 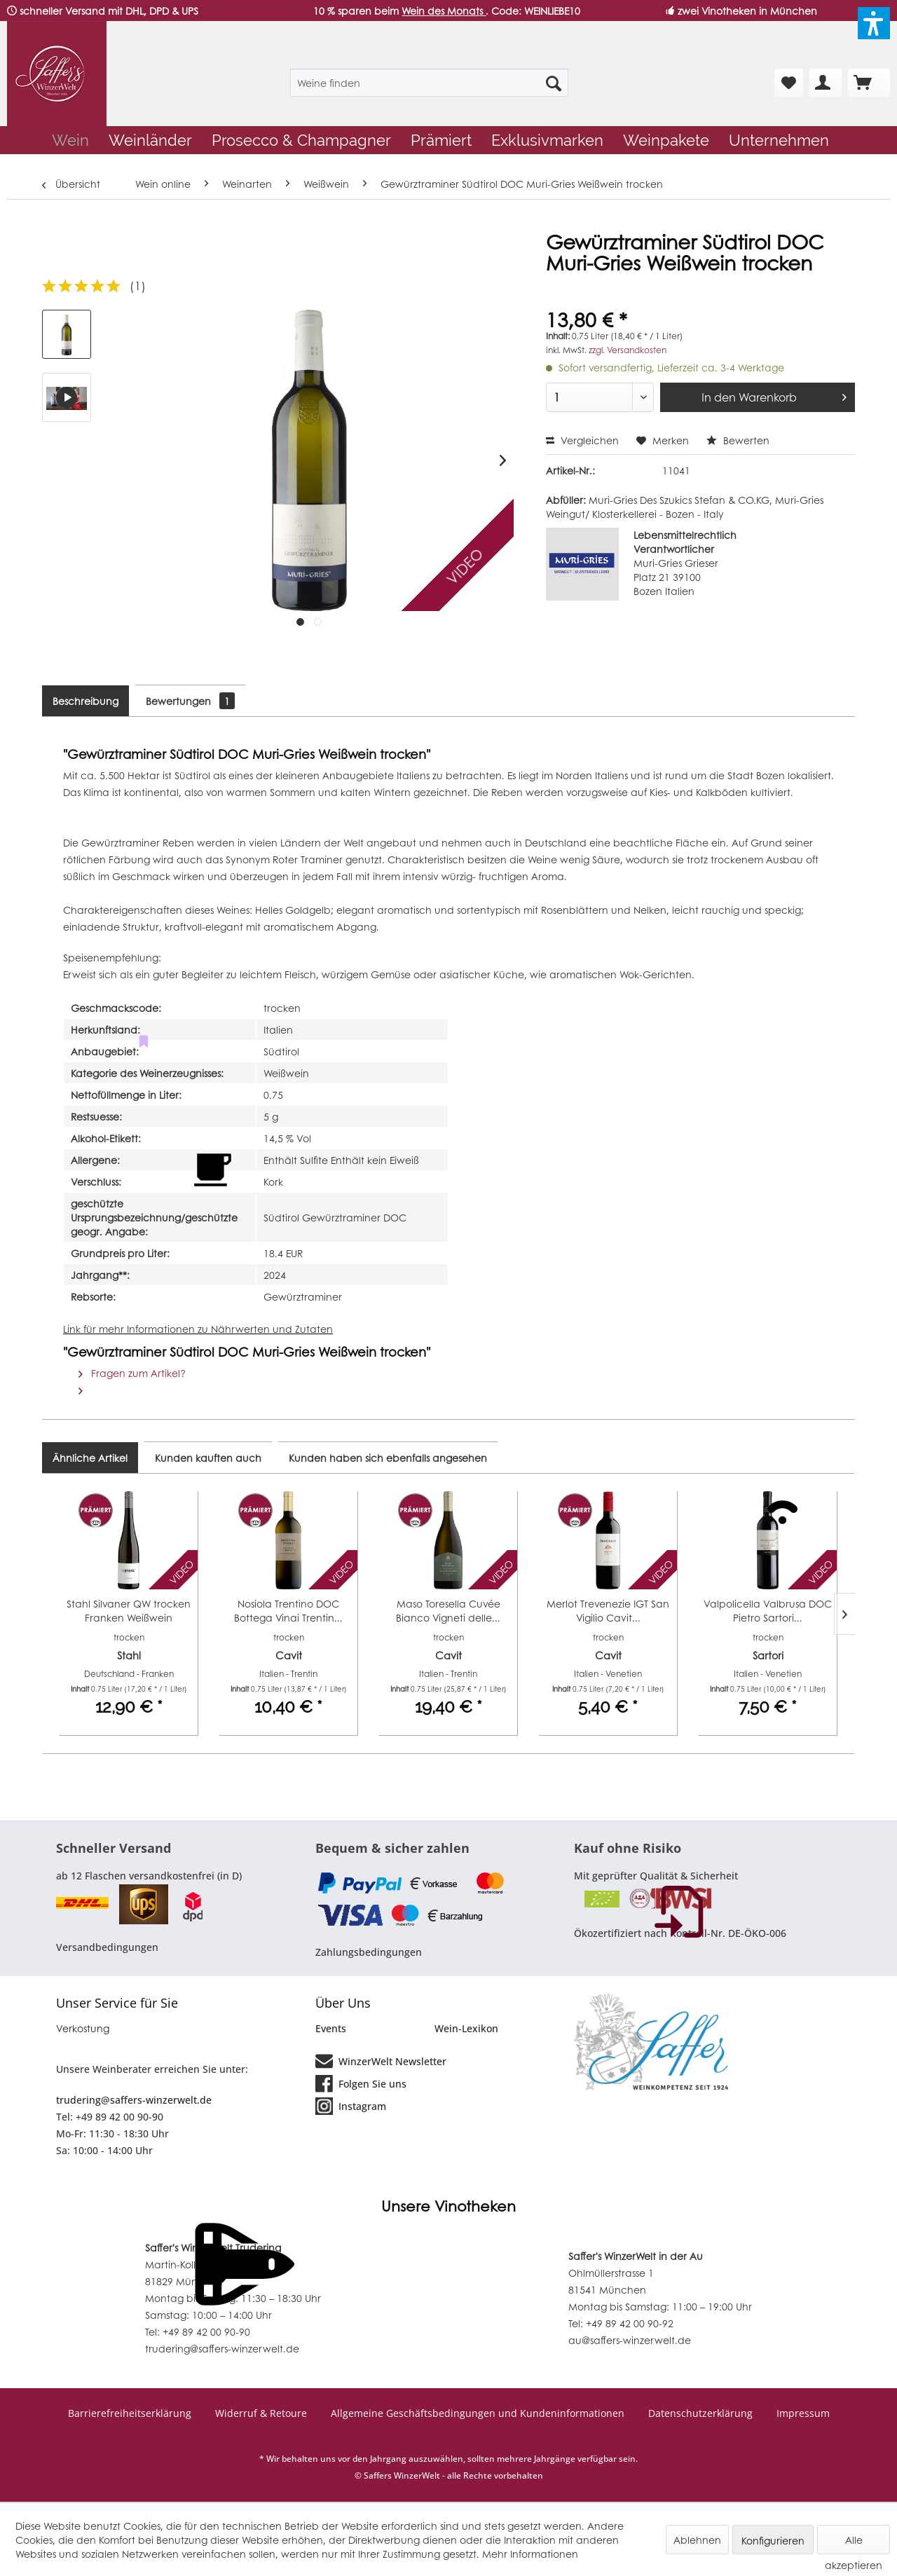 I want to click on indicates weak or limited wifi signal strength, so click(x=782, y=1496).